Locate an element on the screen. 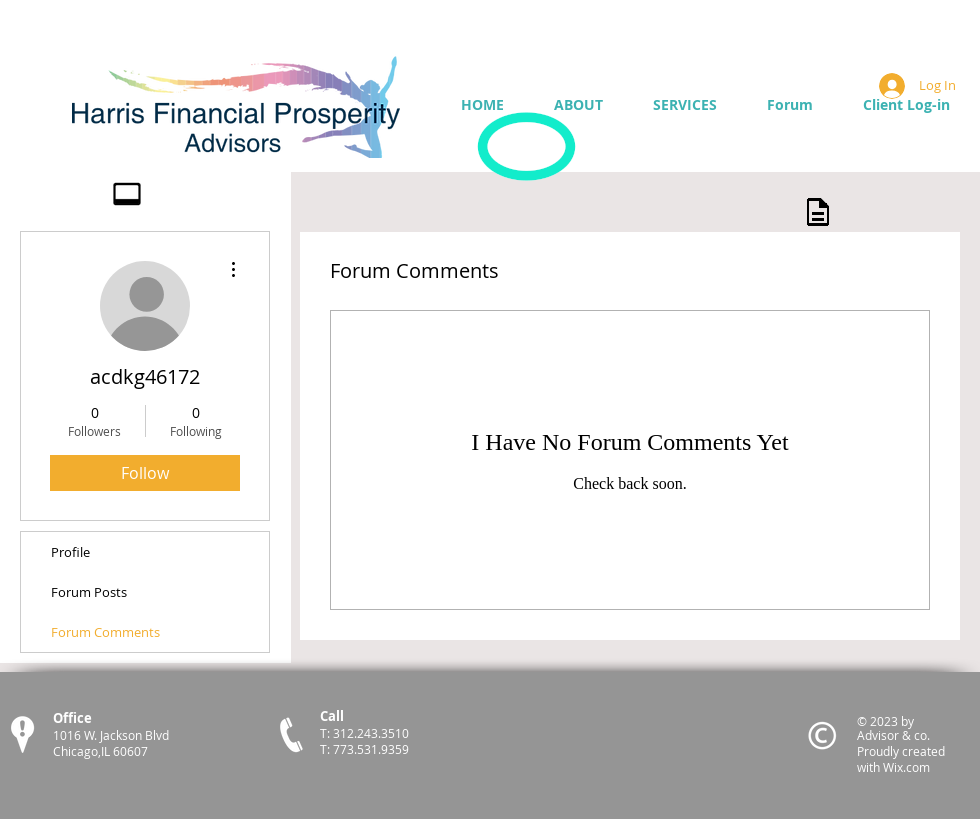  view document details is located at coordinates (818, 212).